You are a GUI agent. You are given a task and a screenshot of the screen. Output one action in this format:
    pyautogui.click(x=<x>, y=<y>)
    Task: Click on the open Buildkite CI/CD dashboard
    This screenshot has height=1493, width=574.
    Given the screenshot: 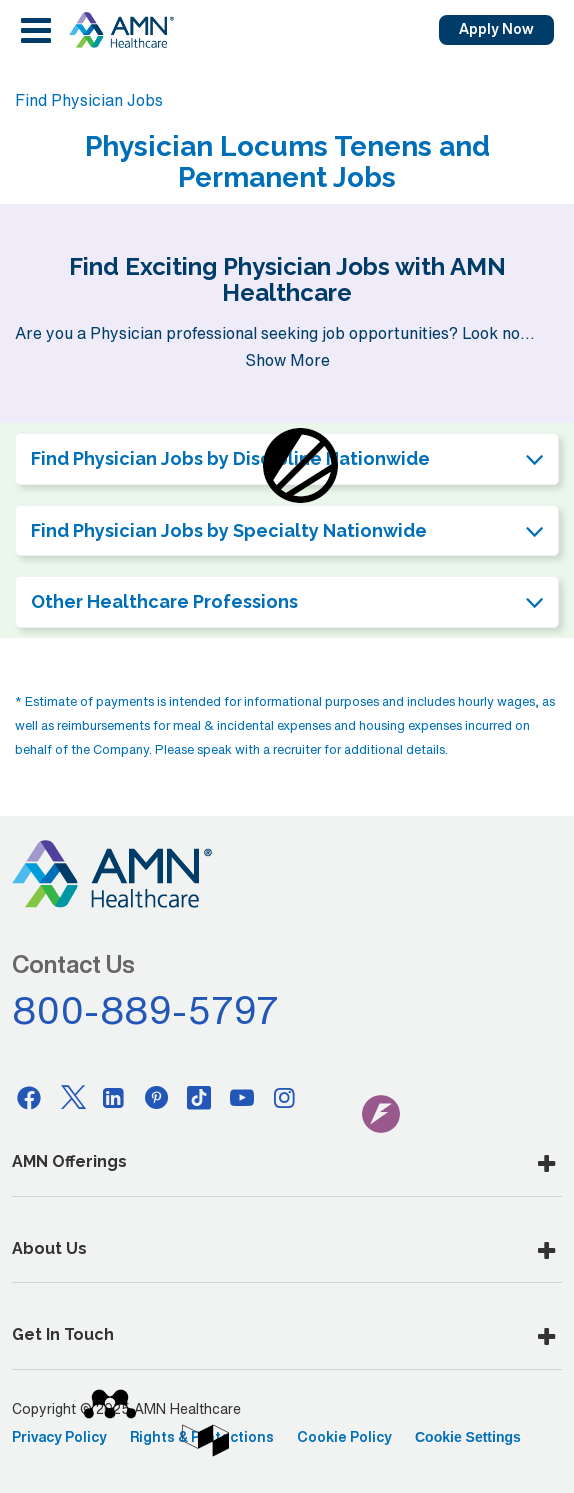 What is the action you would take?
    pyautogui.click(x=205, y=1440)
    